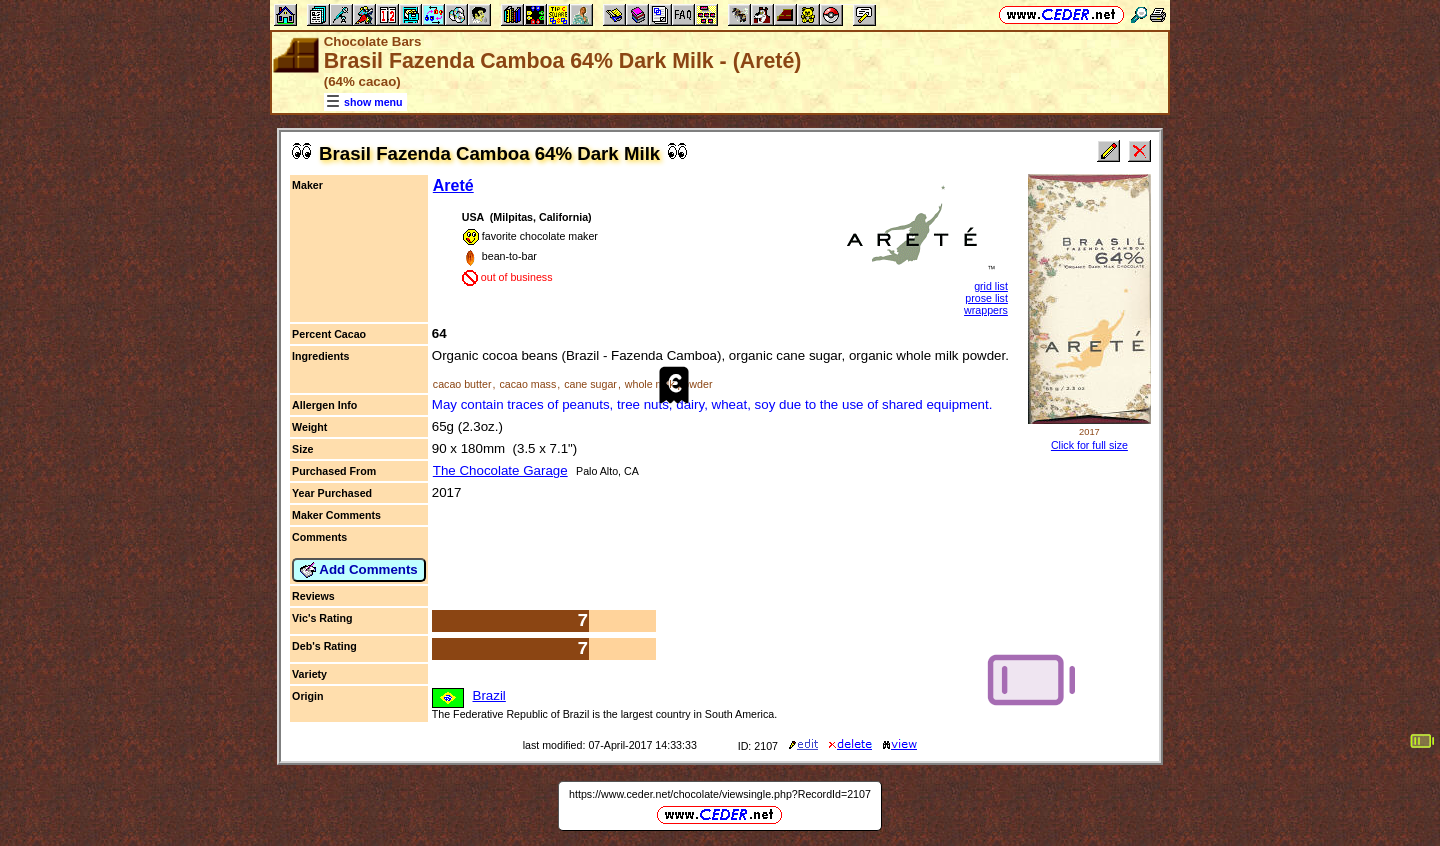 The image size is (1440, 846). What do you see at coordinates (1030, 680) in the screenshot?
I see `indicates low battery level` at bounding box center [1030, 680].